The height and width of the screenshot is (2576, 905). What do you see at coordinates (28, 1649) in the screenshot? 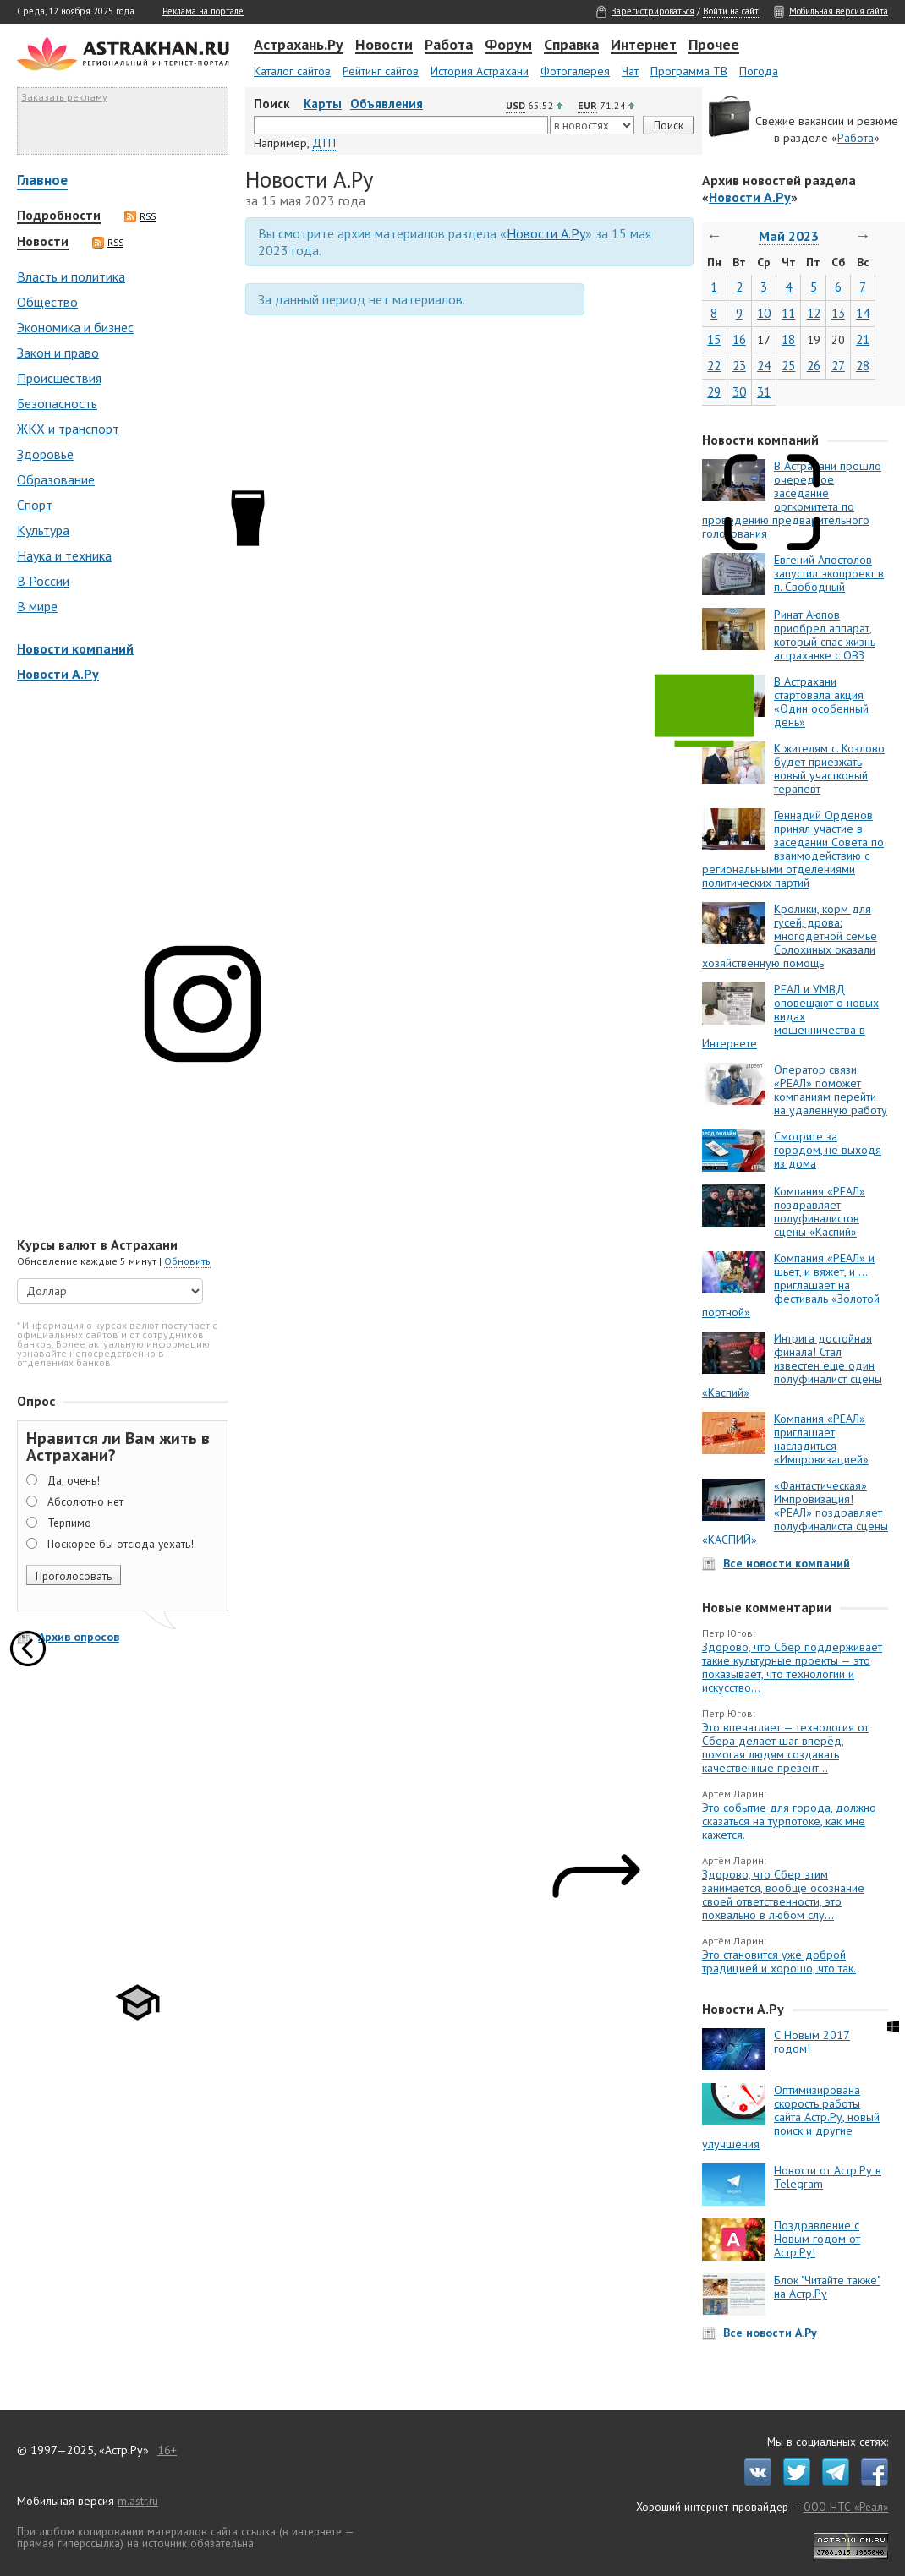
I see `go back to the previous screen` at bounding box center [28, 1649].